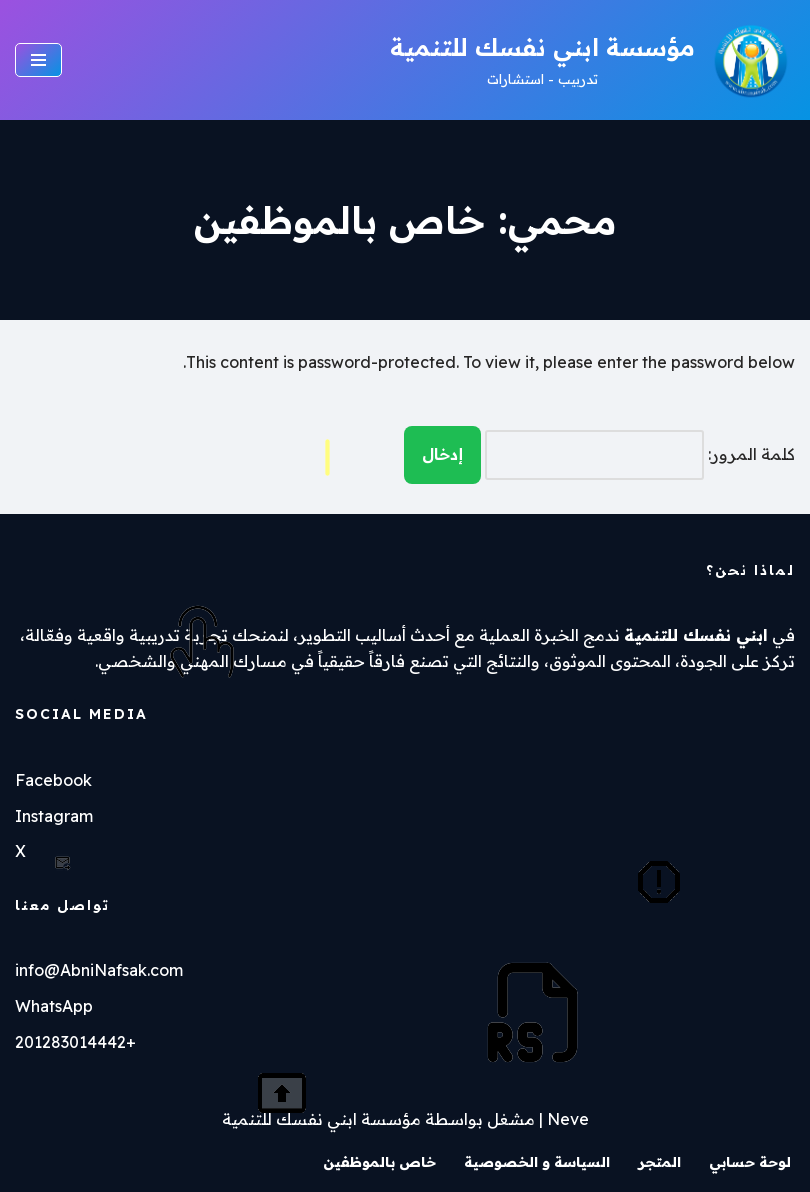 This screenshot has height=1192, width=810. I want to click on tap to interact with this element, so click(202, 643).